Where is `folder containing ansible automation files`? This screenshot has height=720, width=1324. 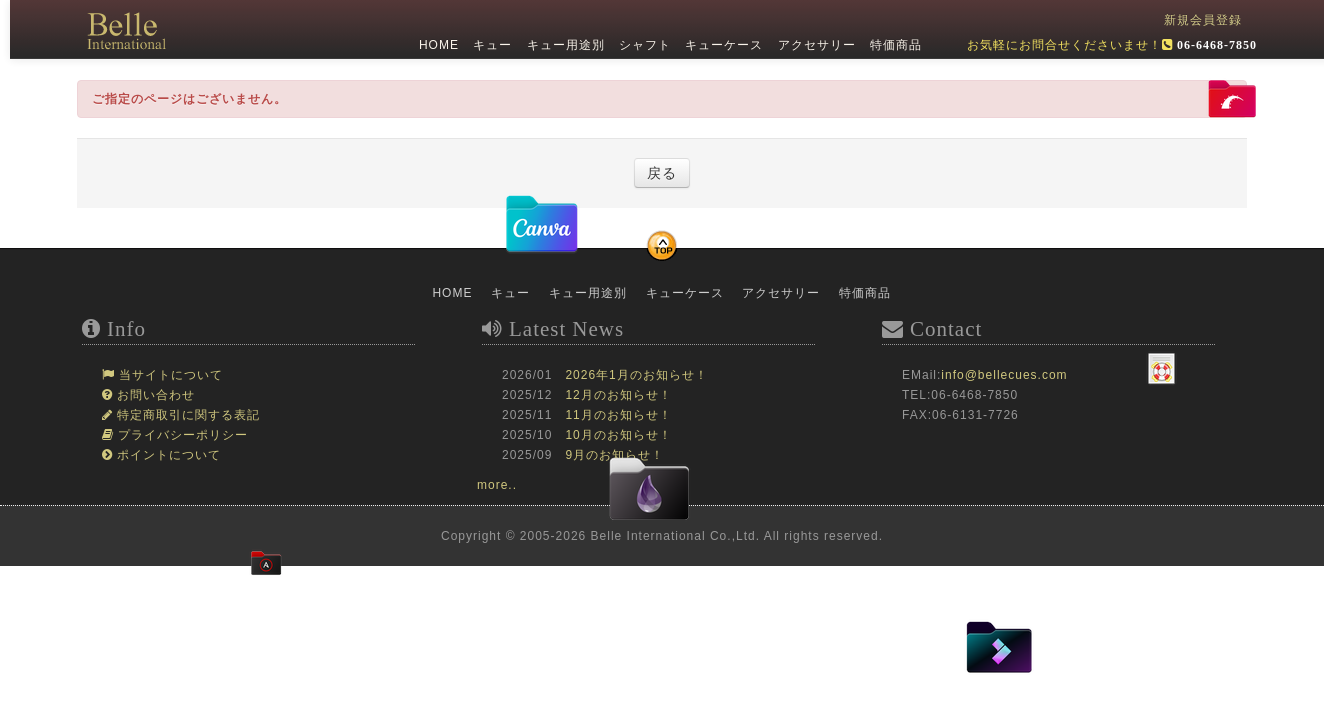 folder containing ansible automation files is located at coordinates (266, 564).